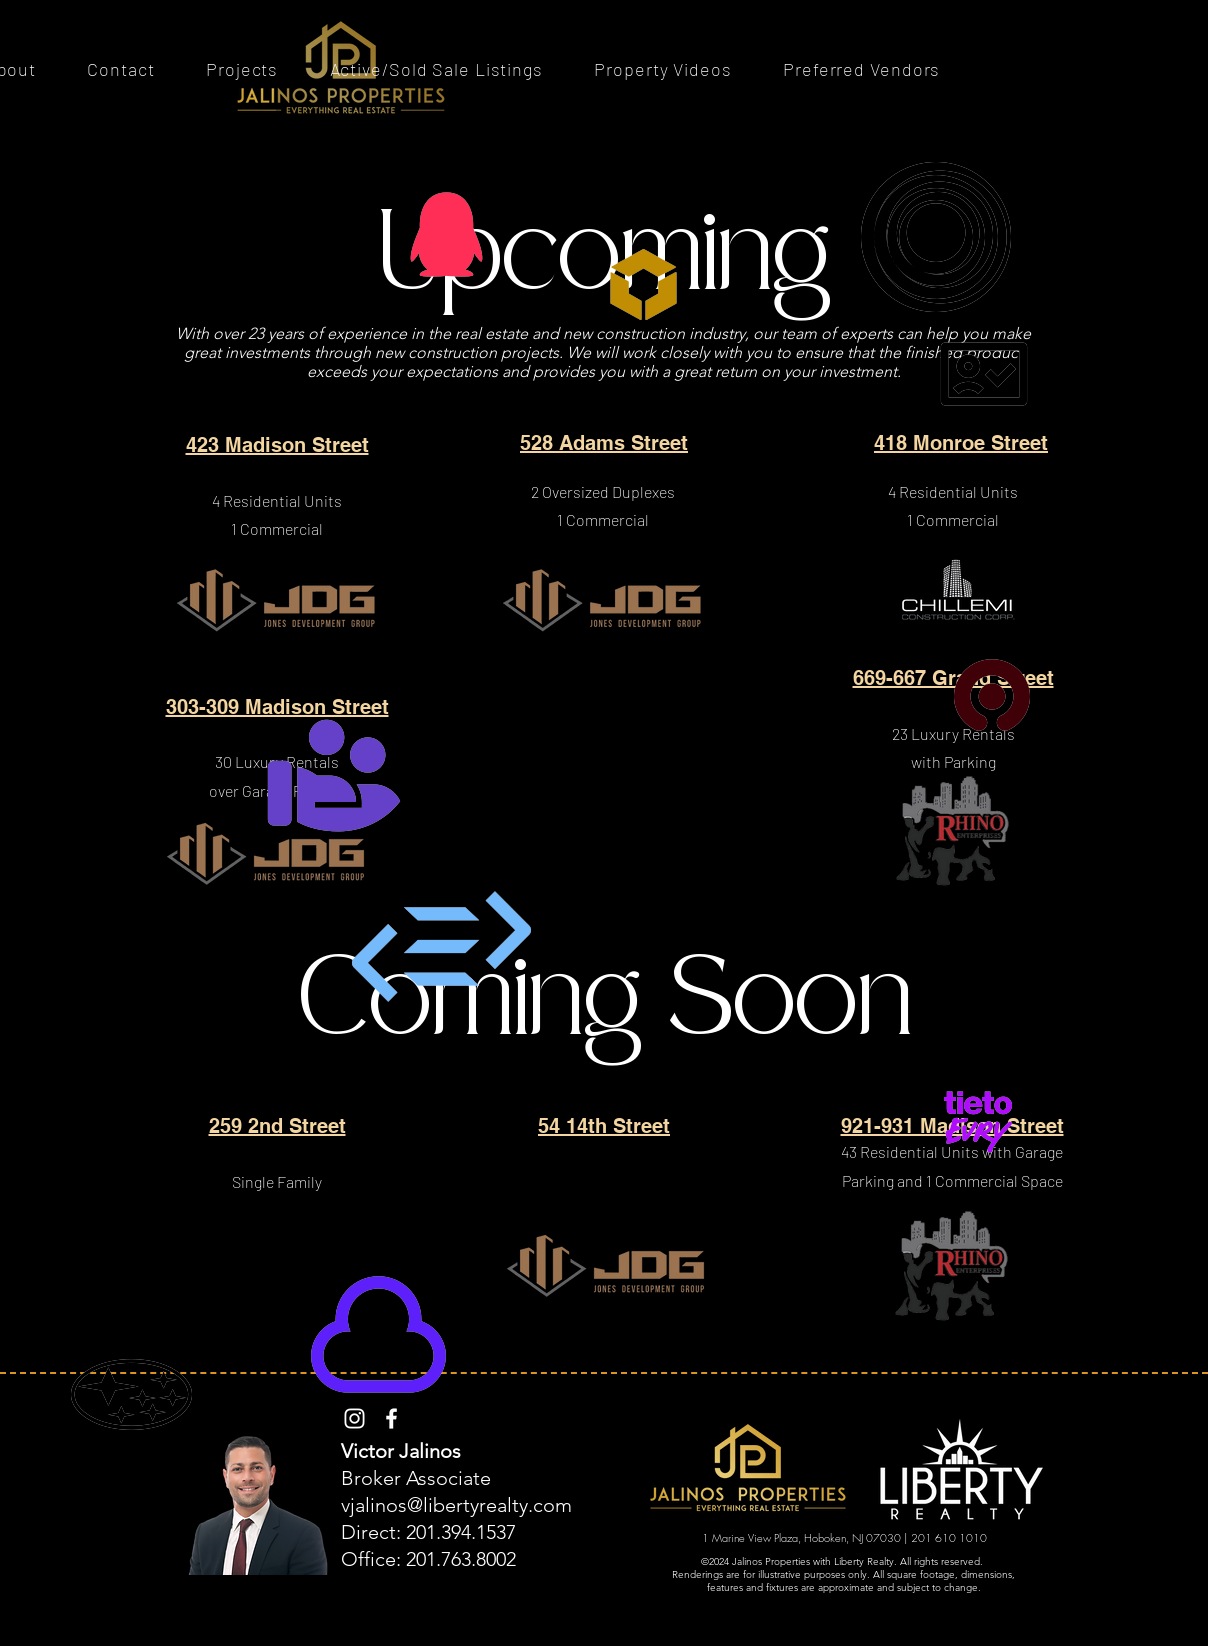 The image size is (1208, 1646). Describe the element at coordinates (992, 695) in the screenshot. I see `open the gojek app` at that location.